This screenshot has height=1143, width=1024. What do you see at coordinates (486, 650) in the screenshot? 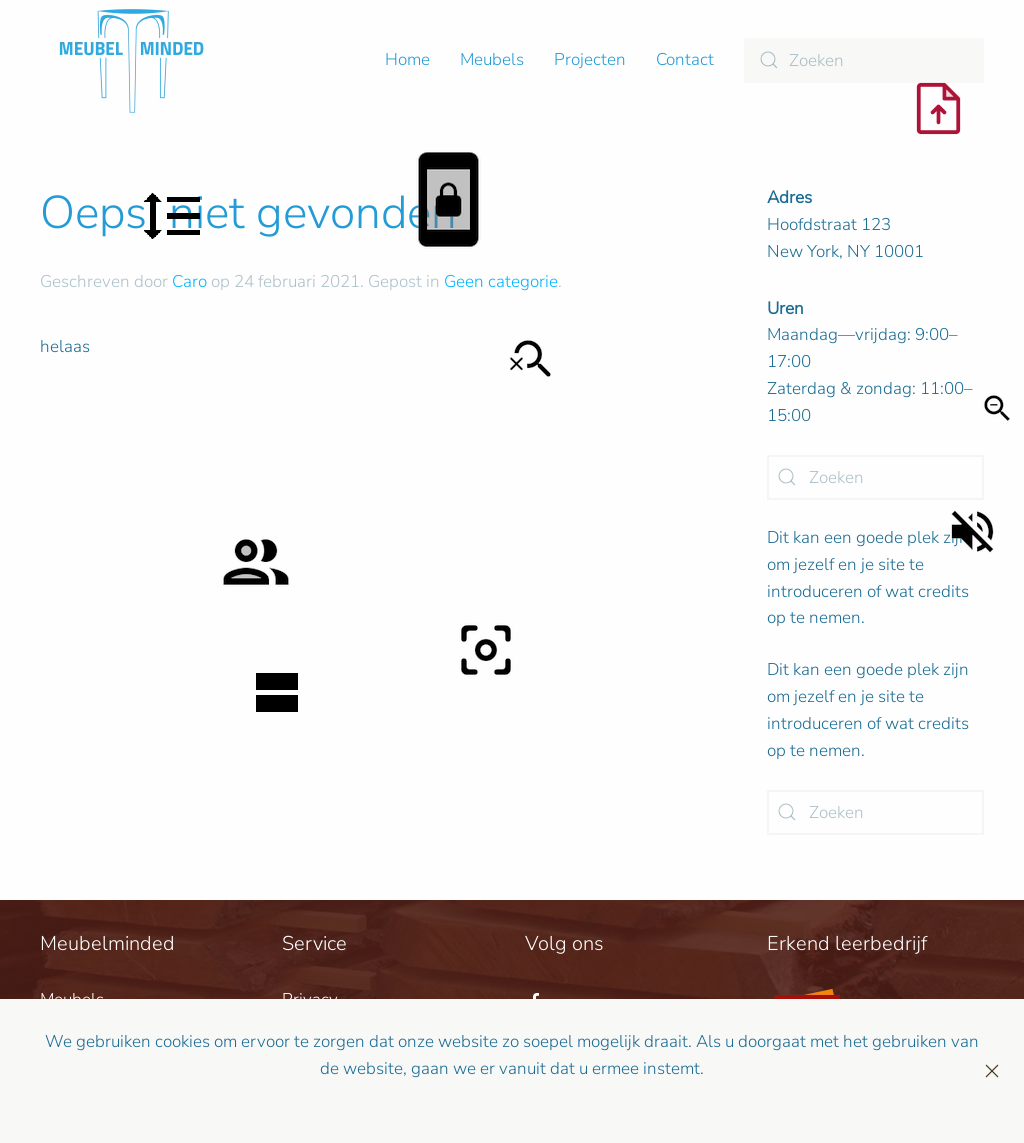
I see `tap to focus camera on center of frame` at bounding box center [486, 650].